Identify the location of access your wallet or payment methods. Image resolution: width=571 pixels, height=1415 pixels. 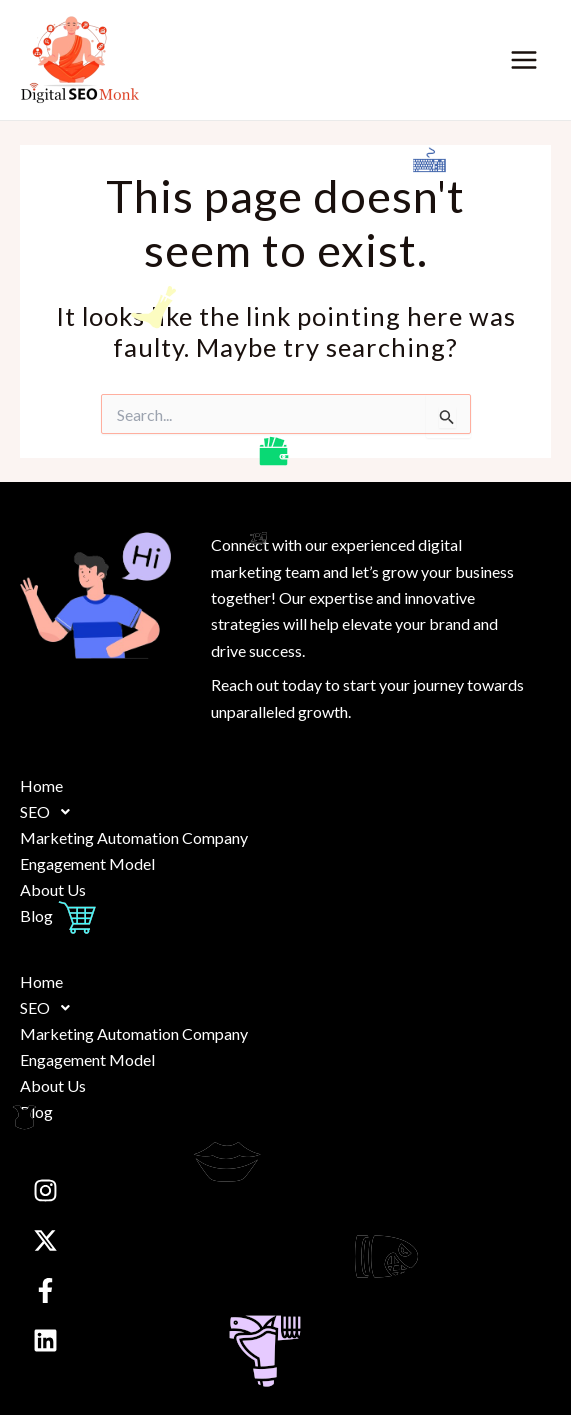
(273, 451).